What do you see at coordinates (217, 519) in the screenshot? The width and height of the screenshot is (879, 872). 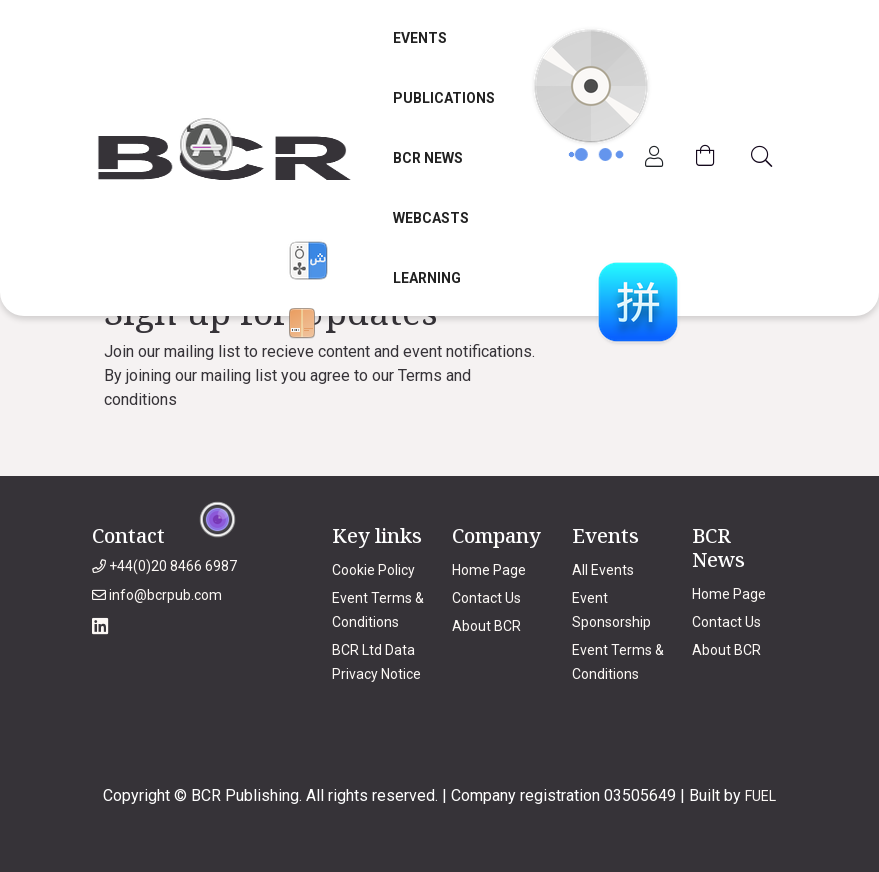 I see `open the camera app to take photos or videos` at bounding box center [217, 519].